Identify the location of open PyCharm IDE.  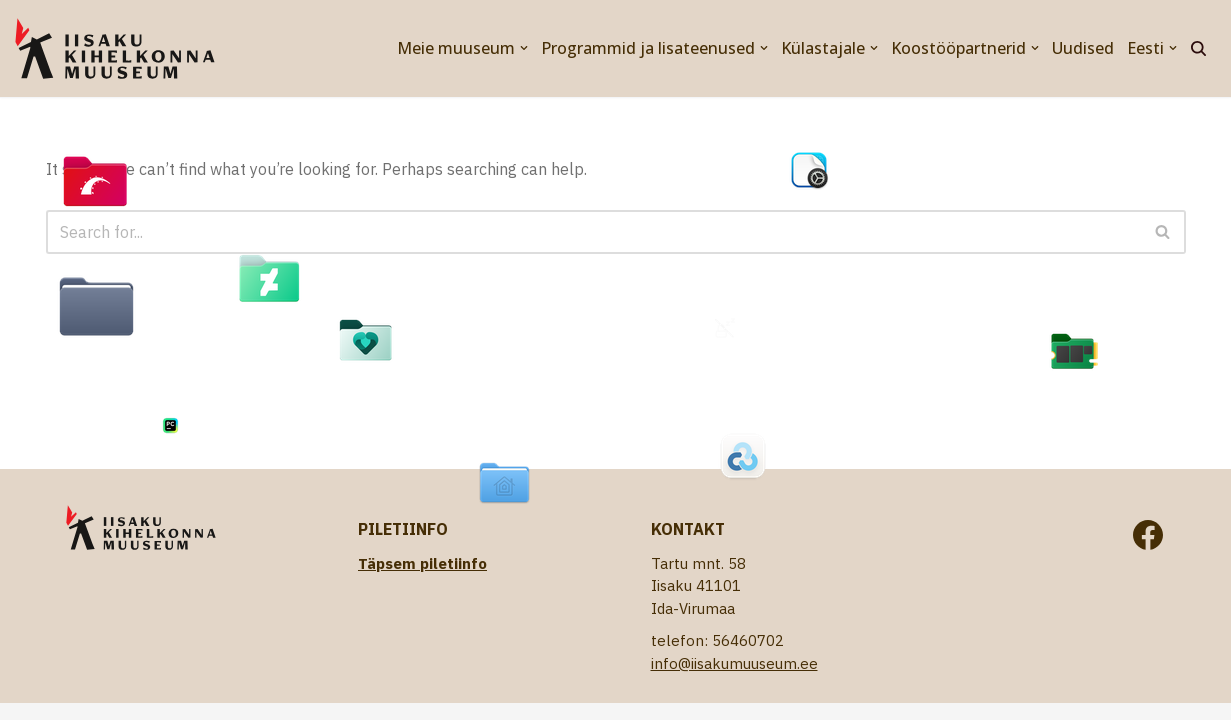
(170, 425).